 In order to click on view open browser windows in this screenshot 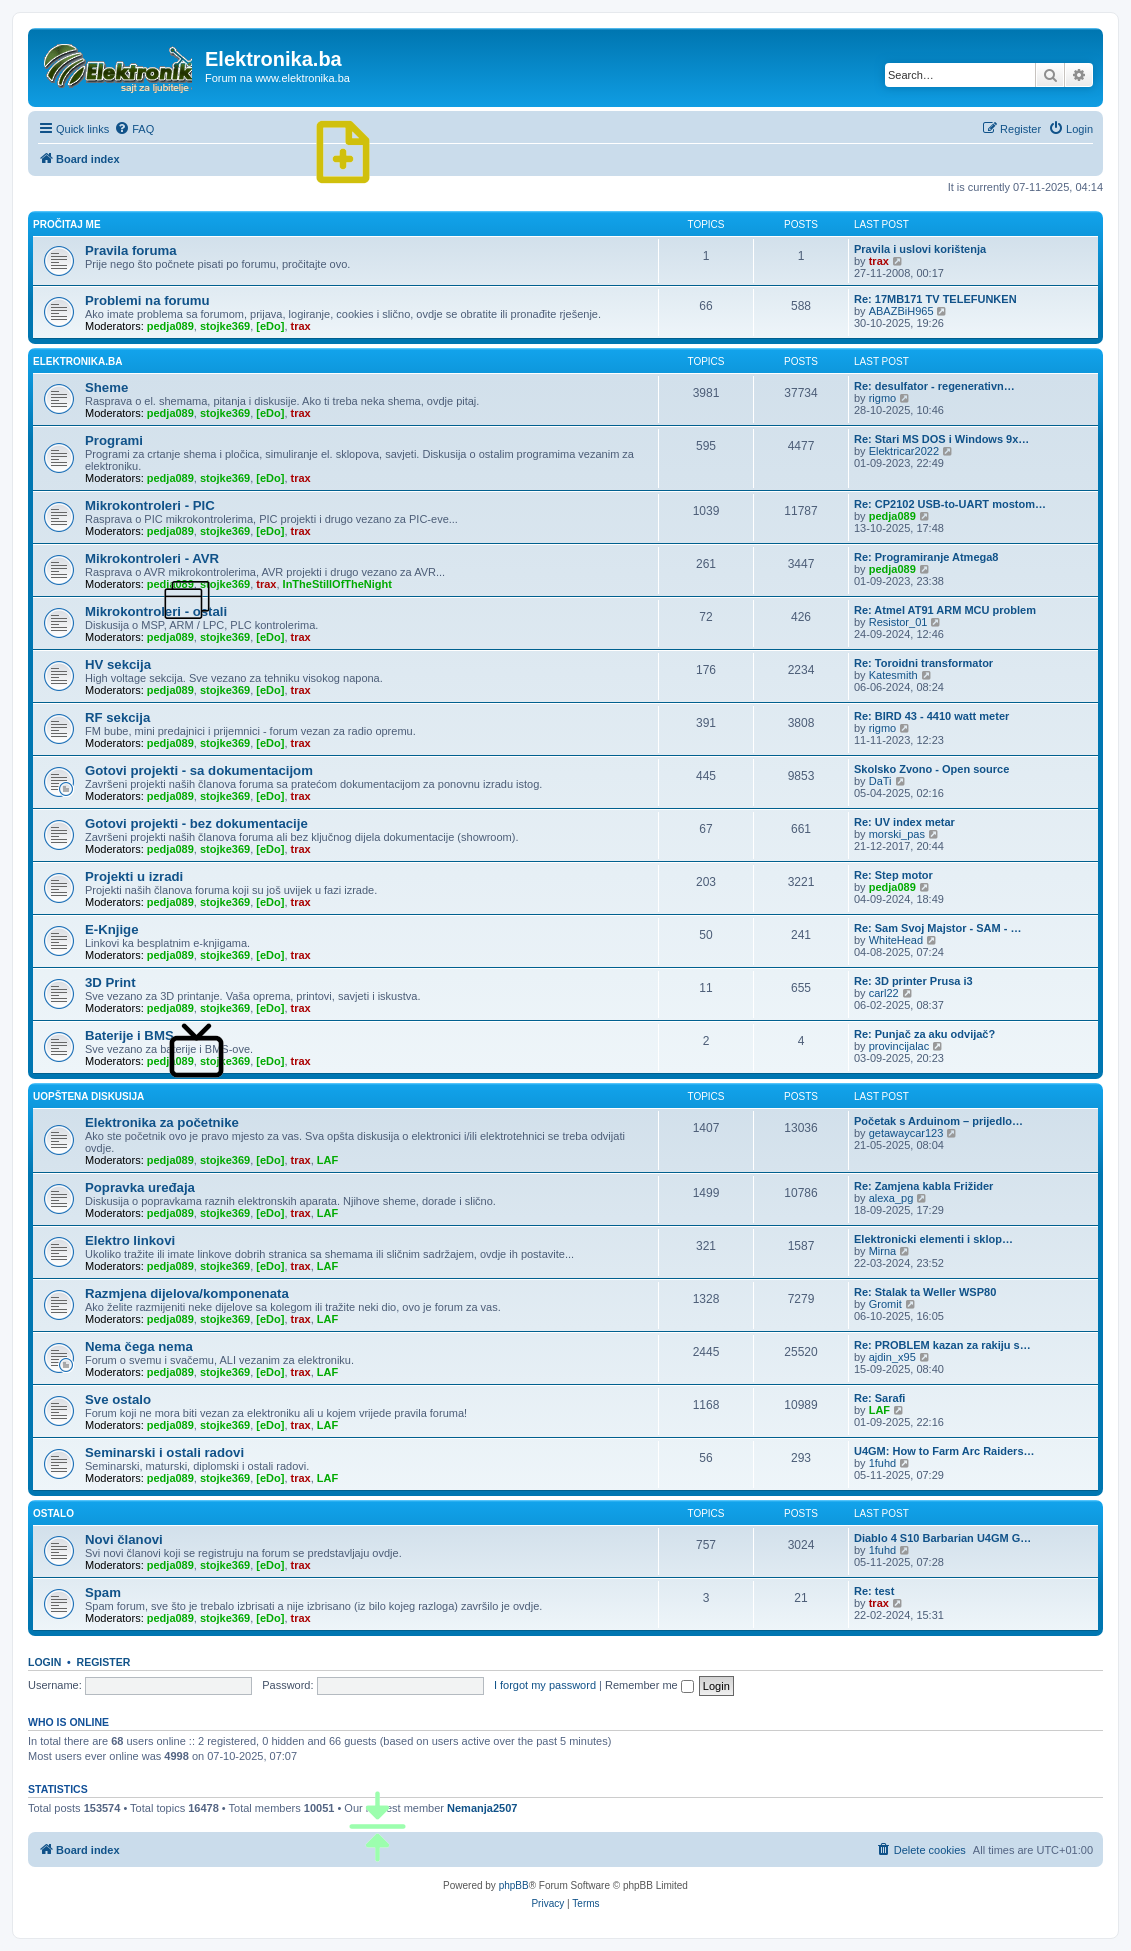, I will do `click(187, 600)`.